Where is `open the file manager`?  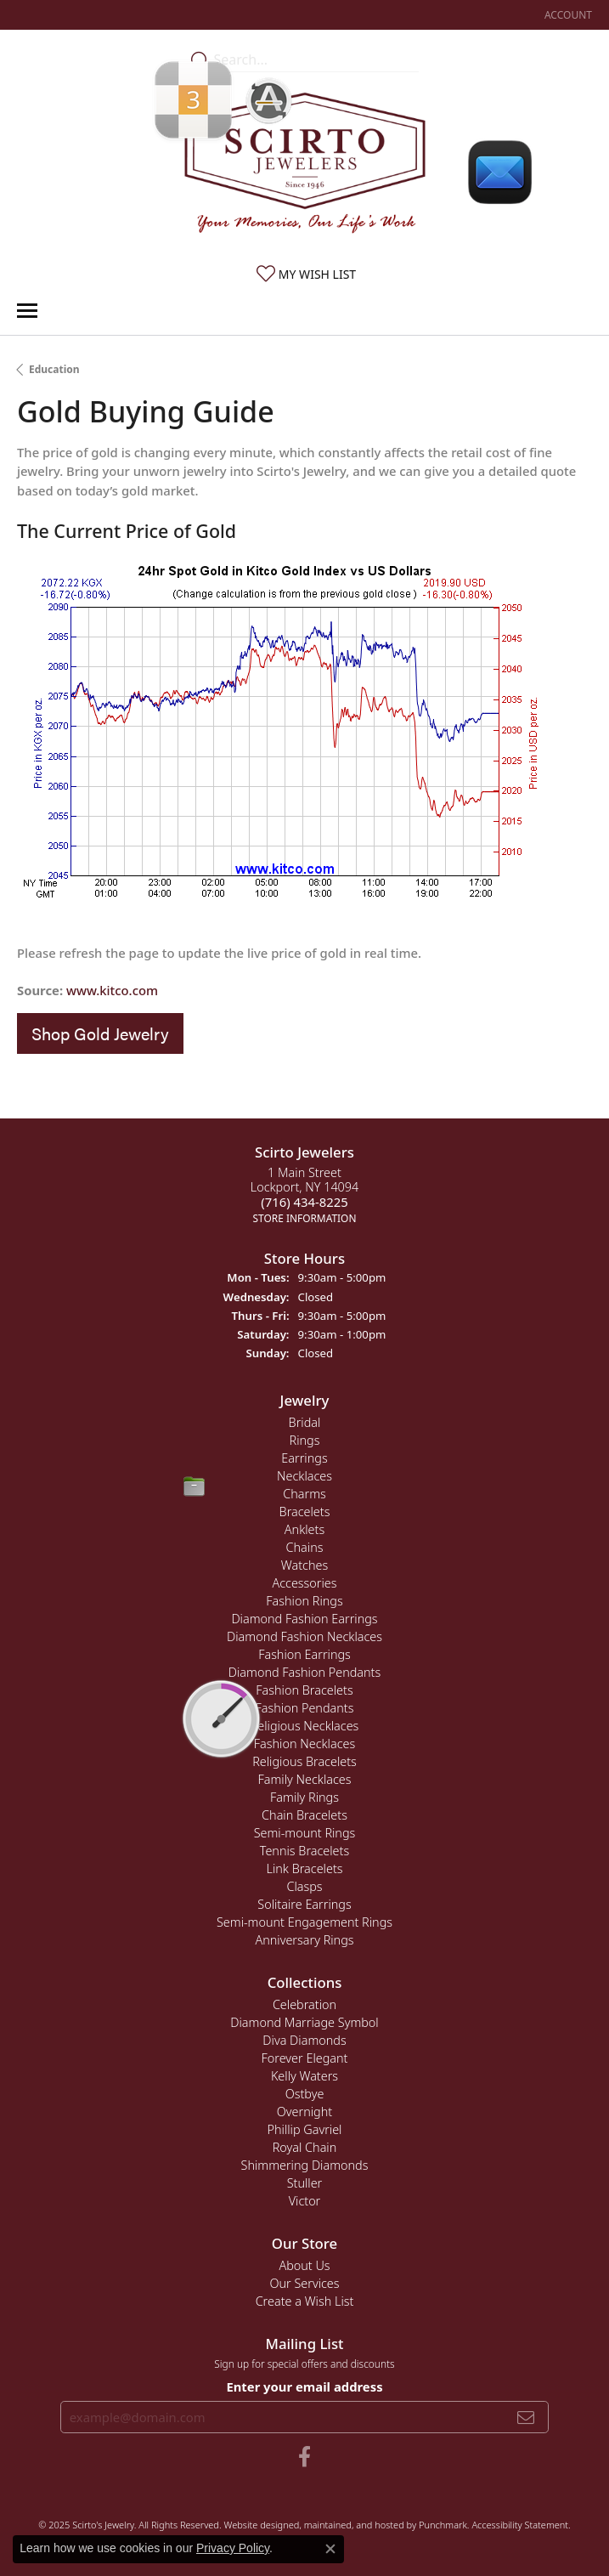
open the file manager is located at coordinates (194, 1486).